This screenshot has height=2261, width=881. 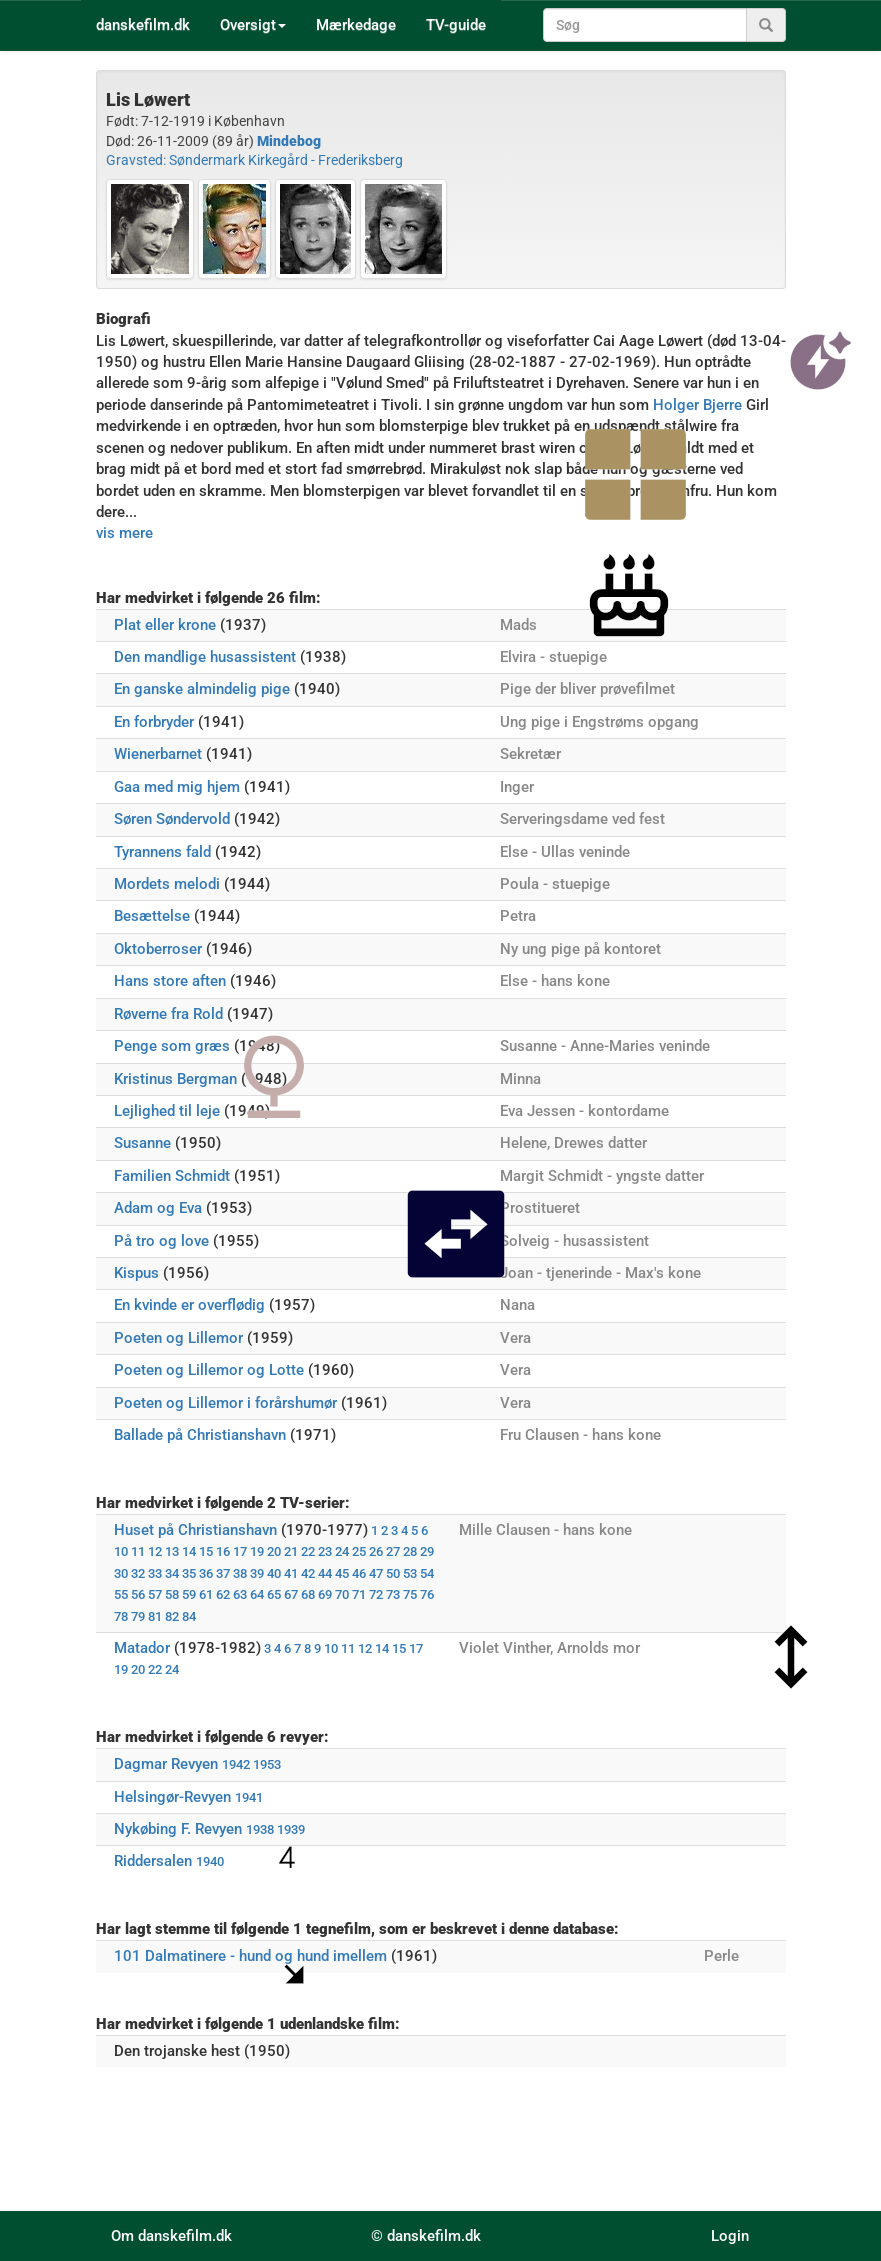 What do you see at coordinates (287, 1857) in the screenshot?
I see `indicates step 4 in a numbered sequence` at bounding box center [287, 1857].